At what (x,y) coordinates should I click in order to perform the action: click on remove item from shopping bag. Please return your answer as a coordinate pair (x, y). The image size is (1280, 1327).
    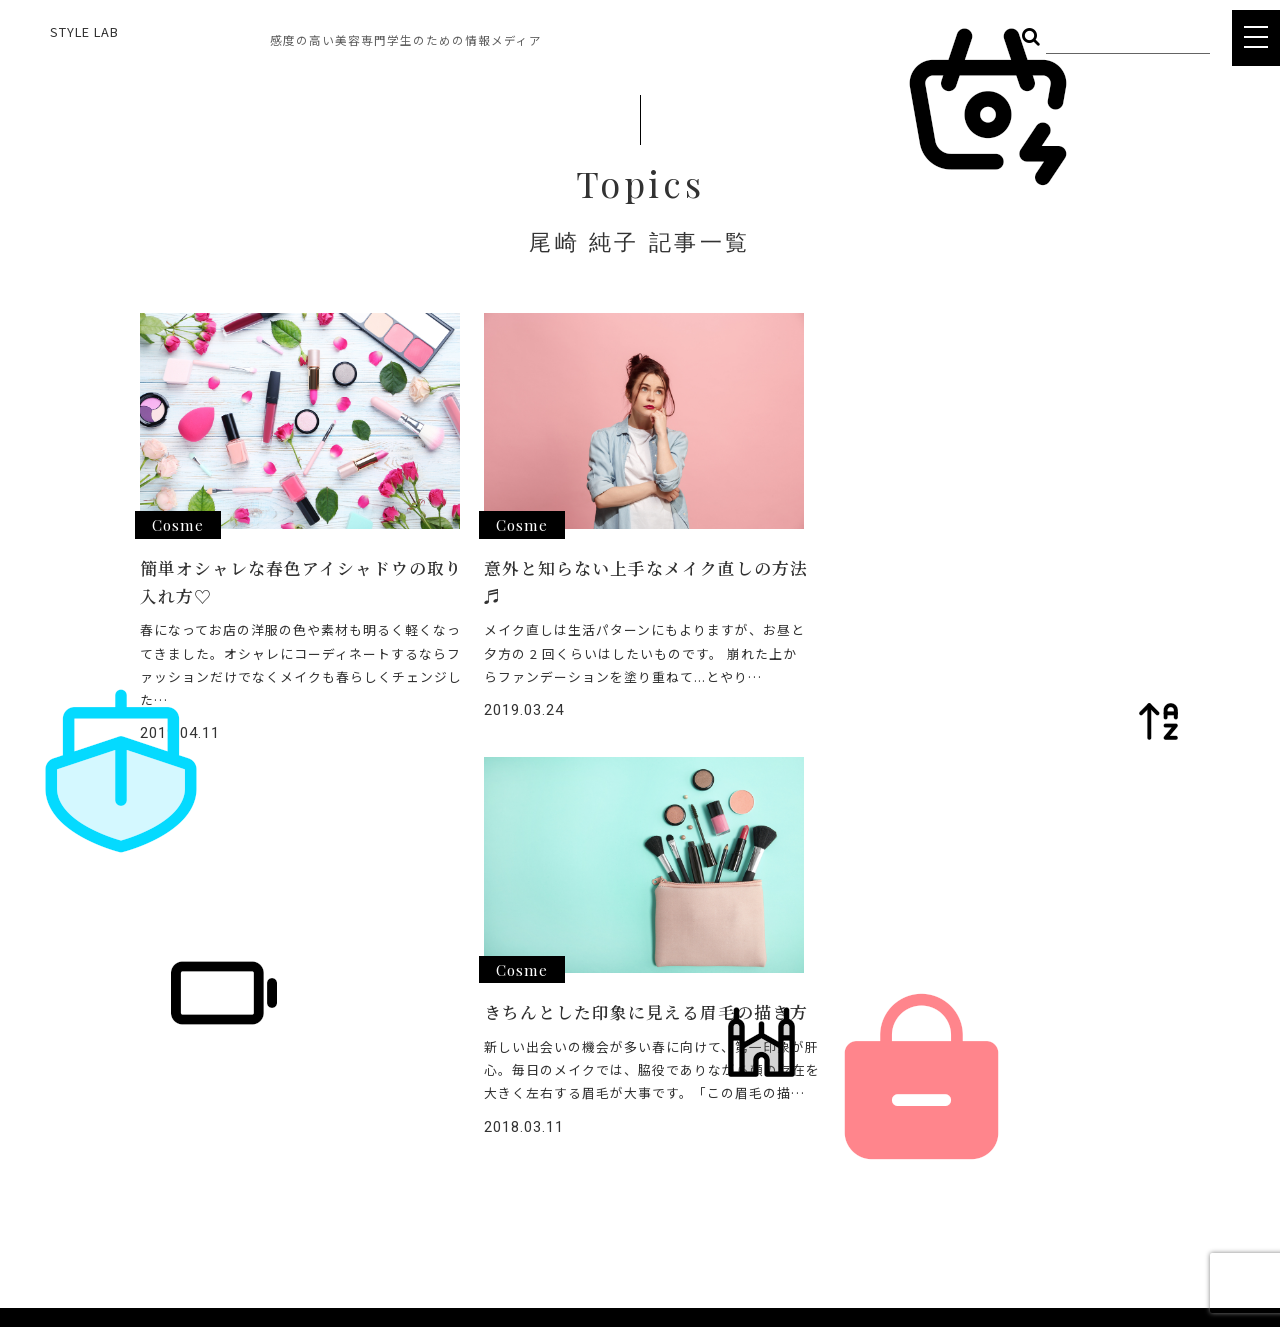
    Looking at the image, I should click on (921, 1076).